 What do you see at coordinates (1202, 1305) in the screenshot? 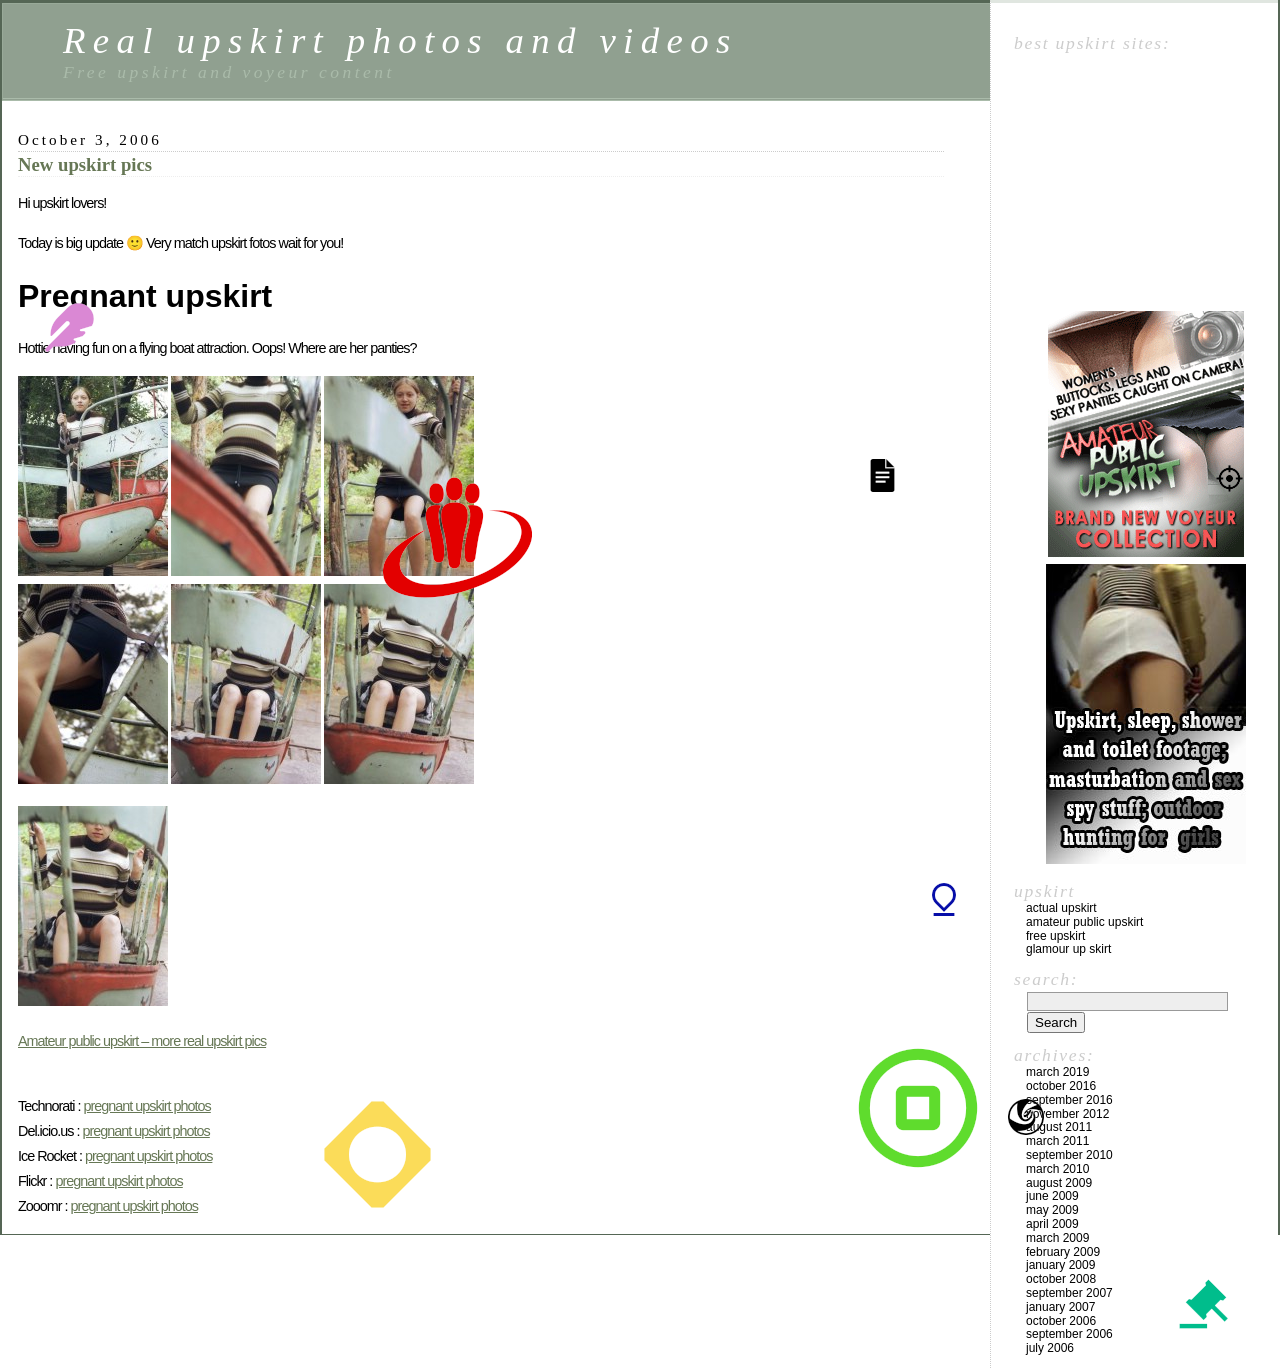
I see `place a bid on an auction item` at bounding box center [1202, 1305].